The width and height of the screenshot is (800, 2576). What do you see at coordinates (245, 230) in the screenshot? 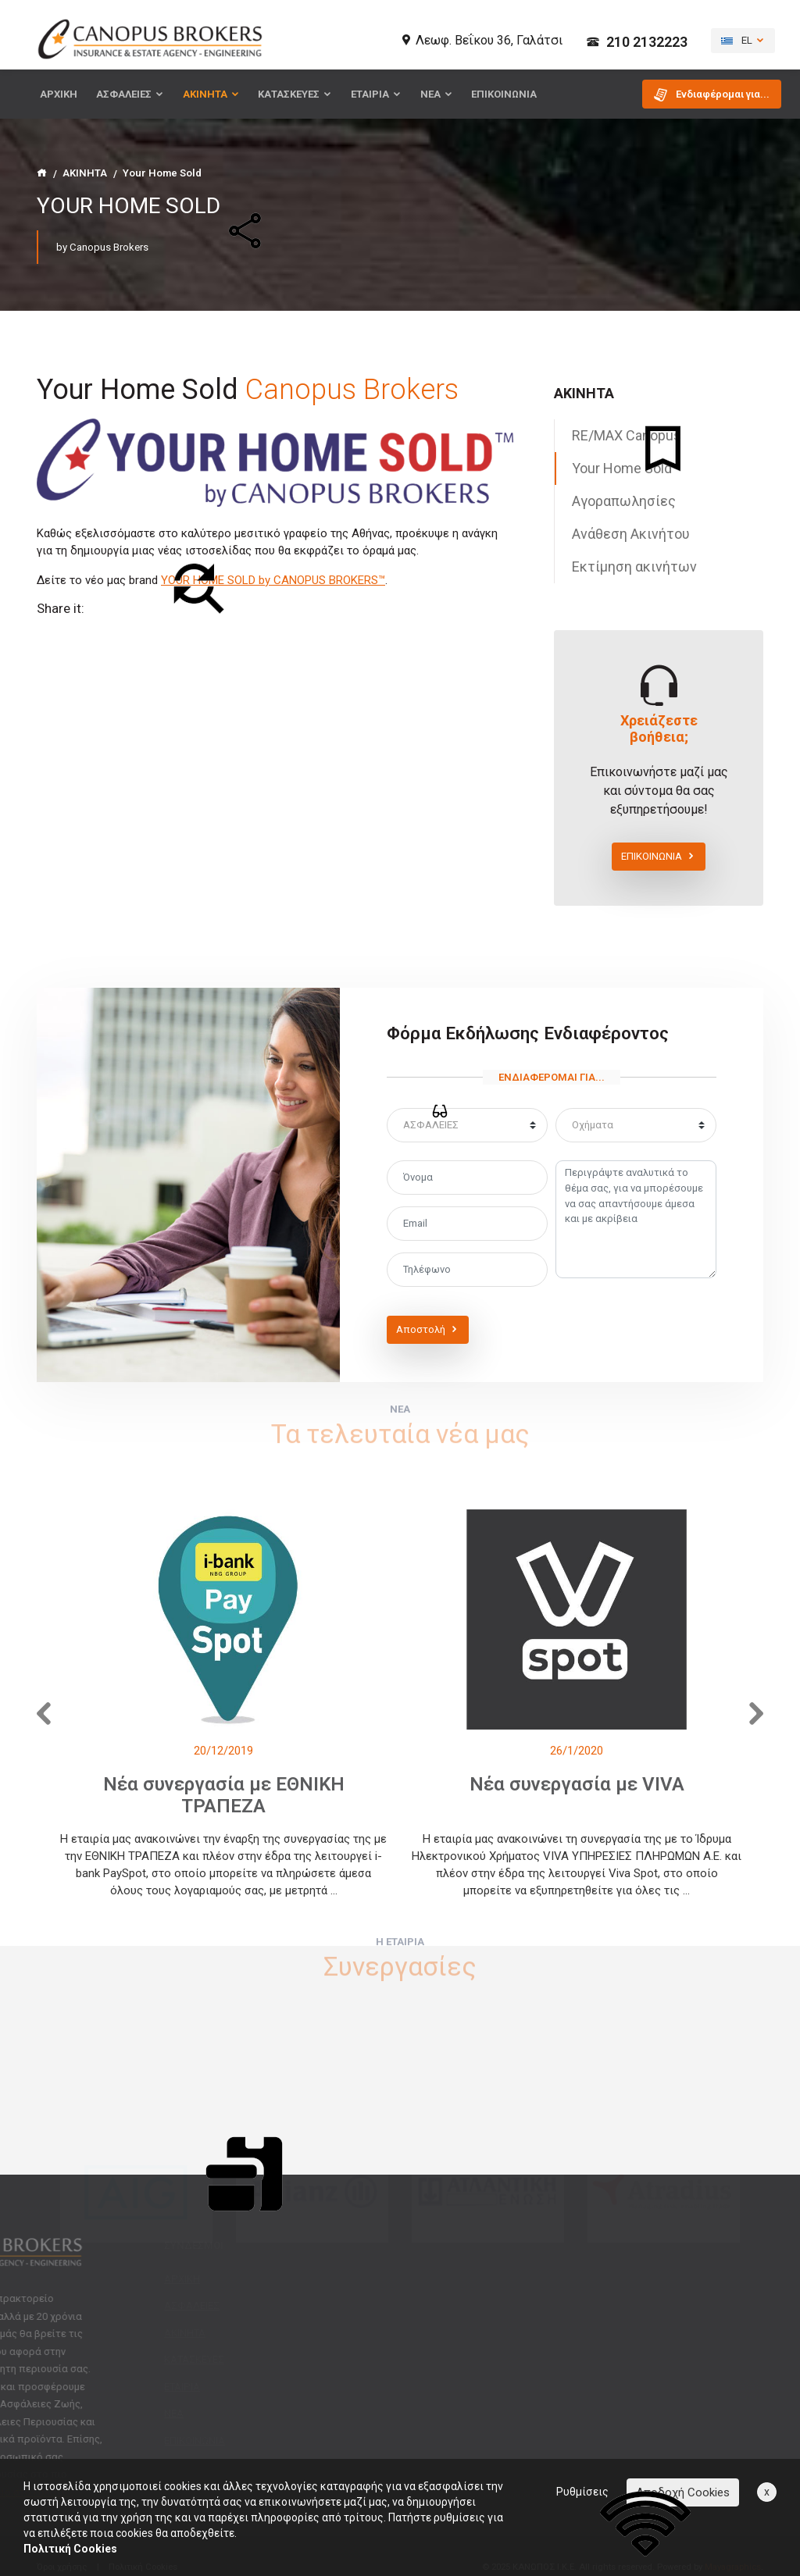
I see `share content with others` at bounding box center [245, 230].